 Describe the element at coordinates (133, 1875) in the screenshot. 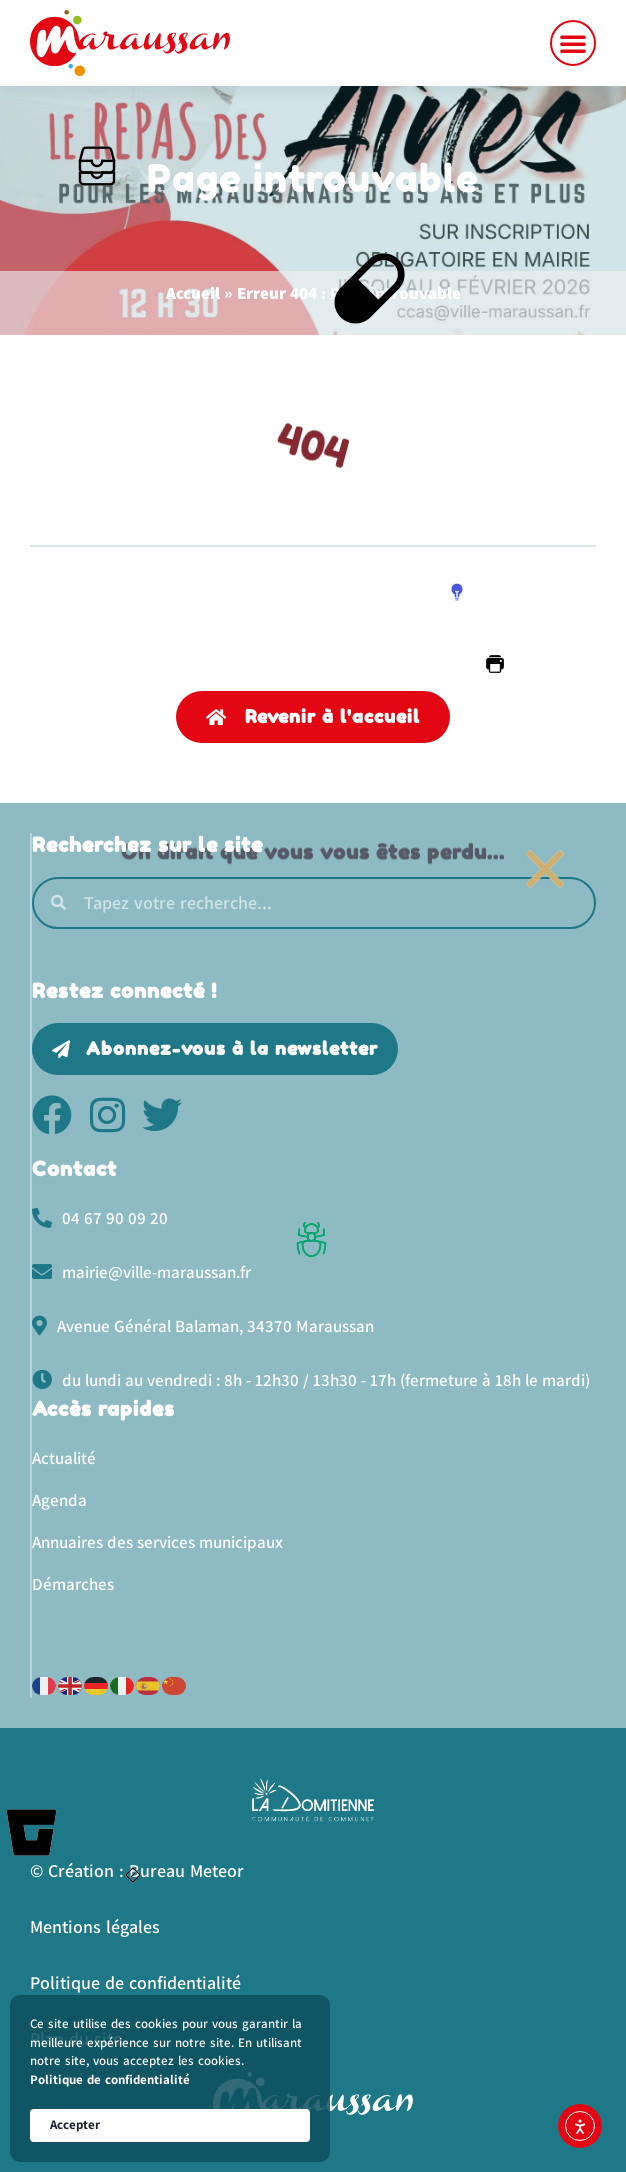

I see `indicates a blocked or forbidden action` at that location.